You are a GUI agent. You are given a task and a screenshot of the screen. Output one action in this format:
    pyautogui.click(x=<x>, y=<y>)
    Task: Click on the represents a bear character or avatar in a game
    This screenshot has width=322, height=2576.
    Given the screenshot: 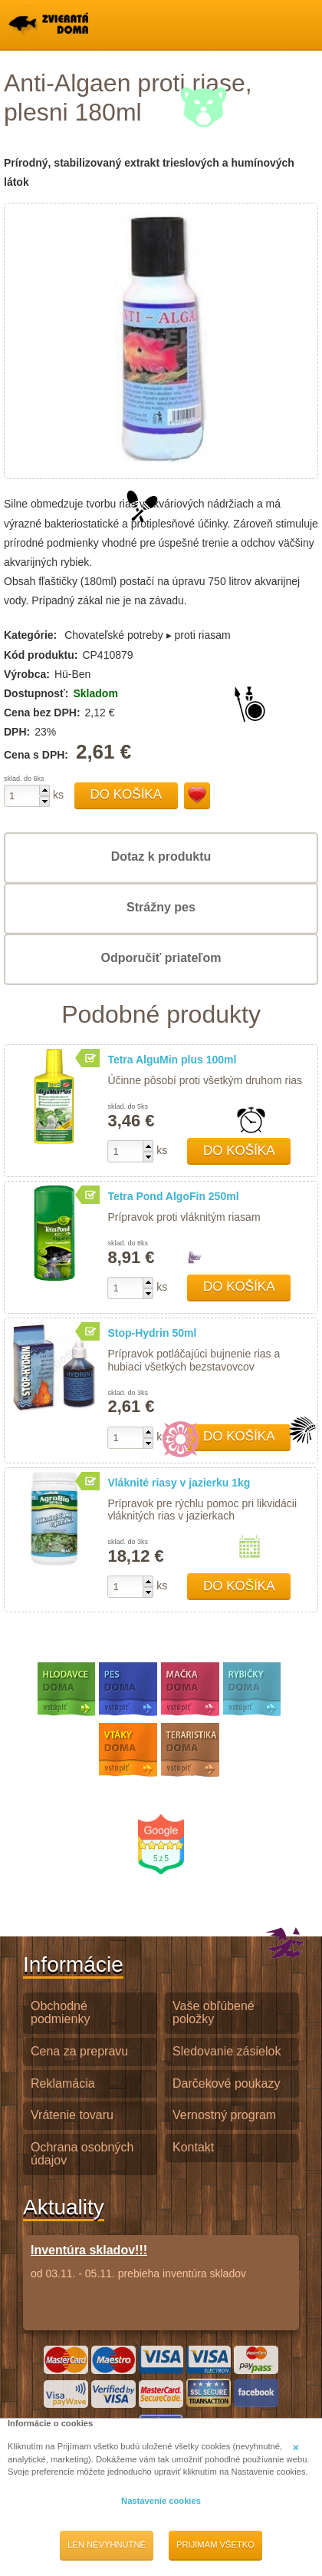 What is the action you would take?
    pyautogui.click(x=203, y=107)
    